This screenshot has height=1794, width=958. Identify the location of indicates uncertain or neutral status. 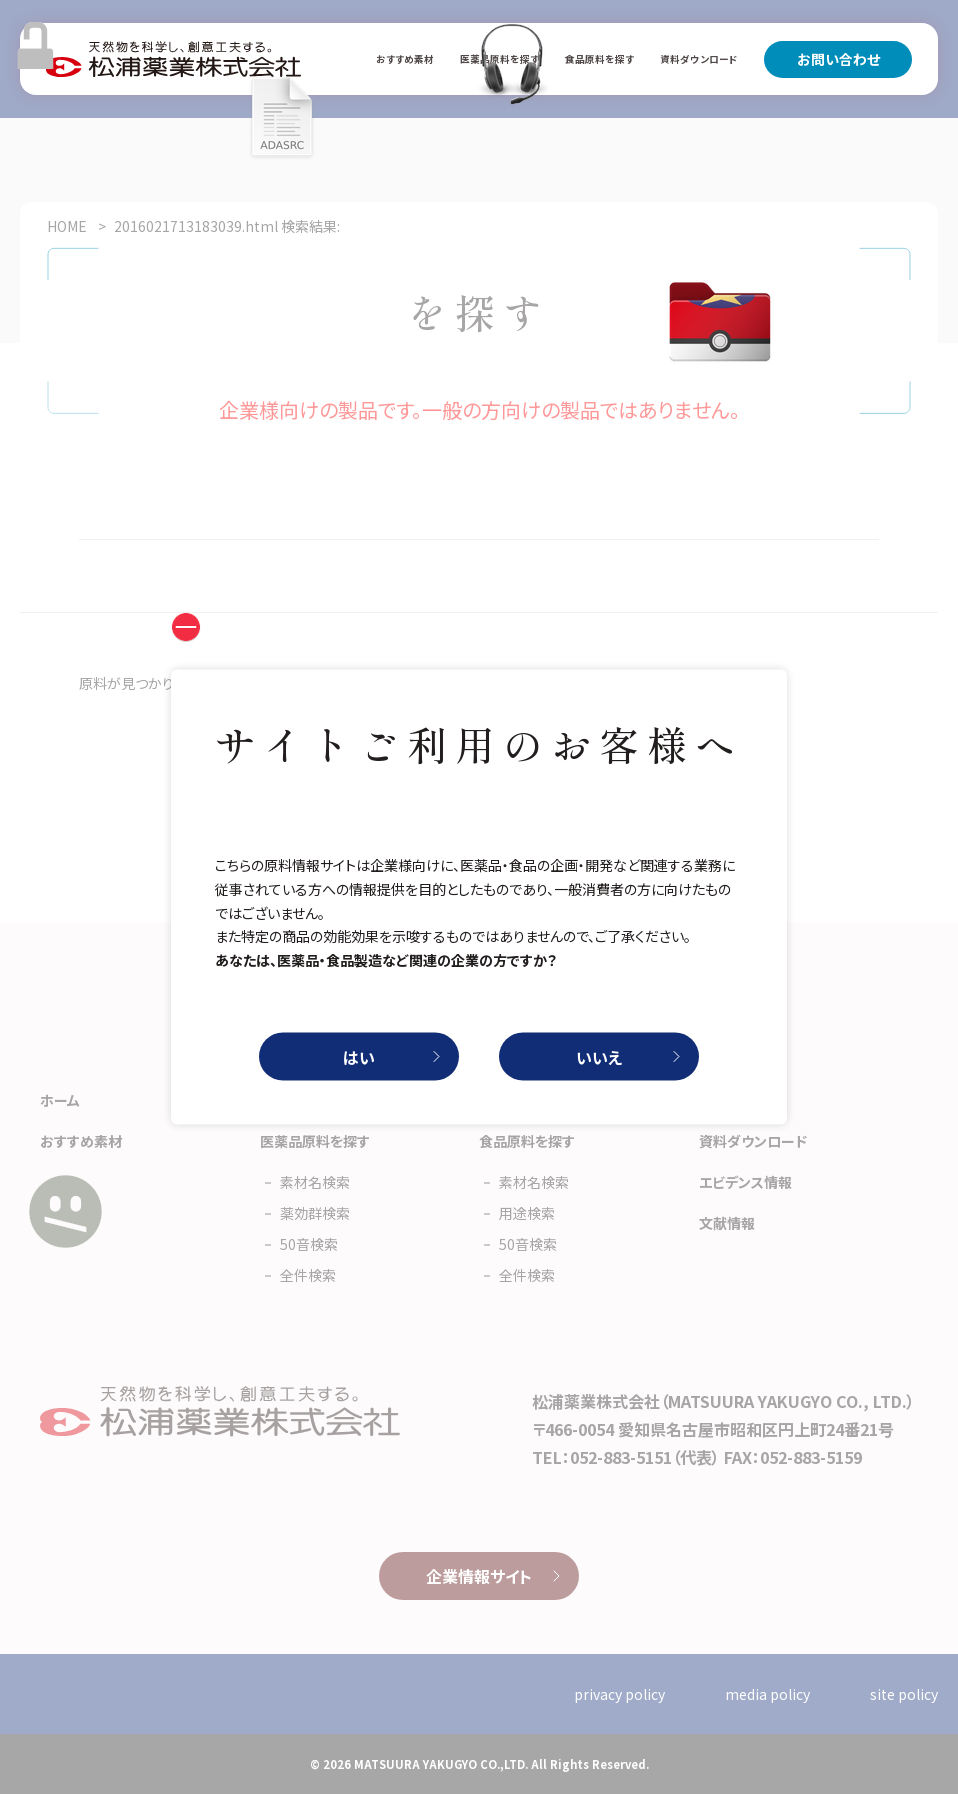
(65, 1211).